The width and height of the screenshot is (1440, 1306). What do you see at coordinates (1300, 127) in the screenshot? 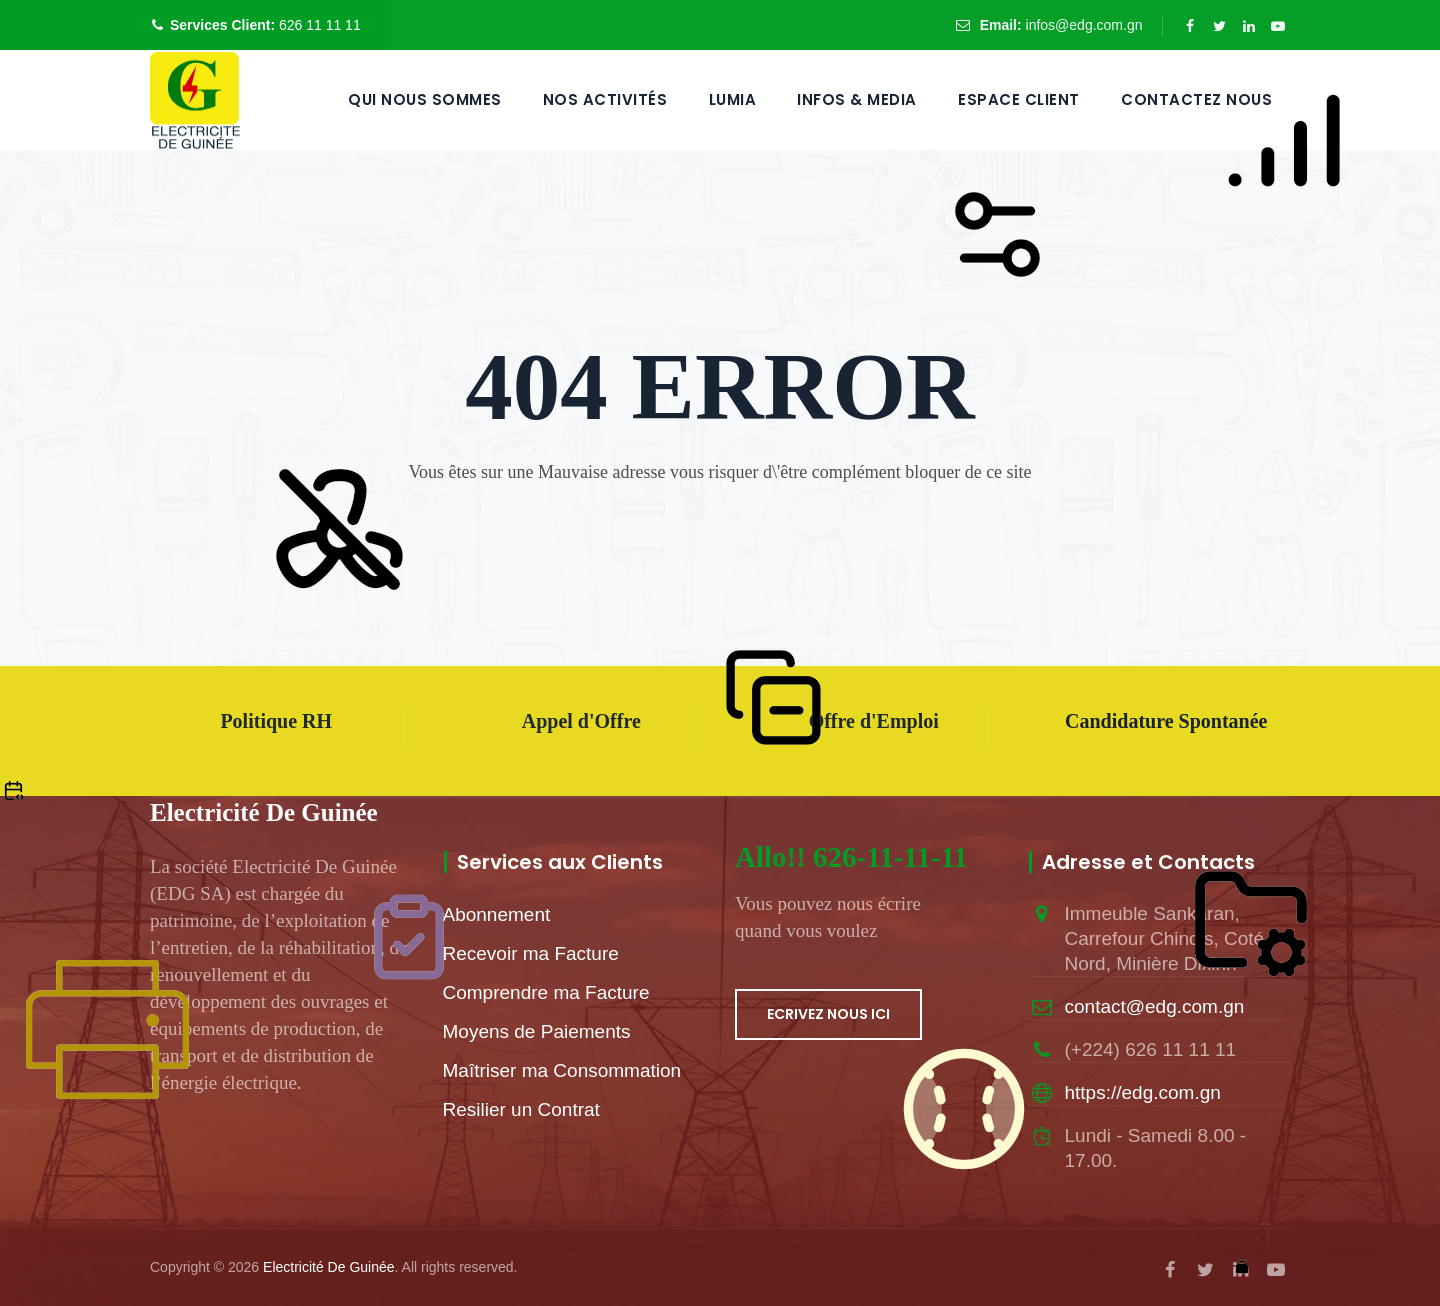
I see `indicates strong network or cellular signal strength` at bounding box center [1300, 127].